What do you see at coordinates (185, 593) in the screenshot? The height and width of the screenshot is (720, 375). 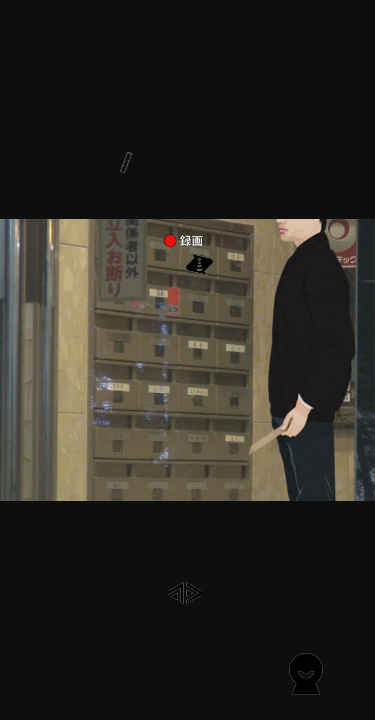 I see `activitypub protocol logo` at bounding box center [185, 593].